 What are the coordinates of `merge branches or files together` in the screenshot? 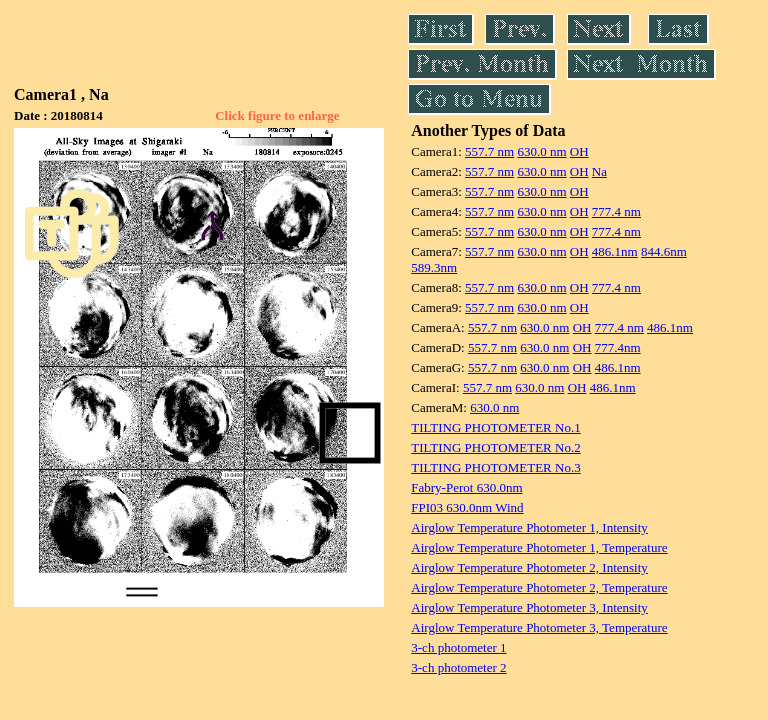 It's located at (212, 224).